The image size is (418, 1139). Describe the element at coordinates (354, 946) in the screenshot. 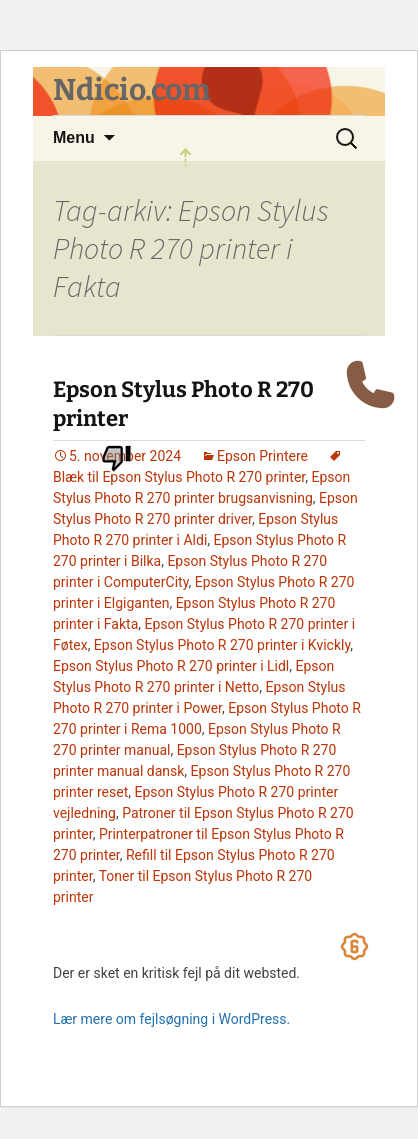

I see `indicates rank or position number 6` at that location.